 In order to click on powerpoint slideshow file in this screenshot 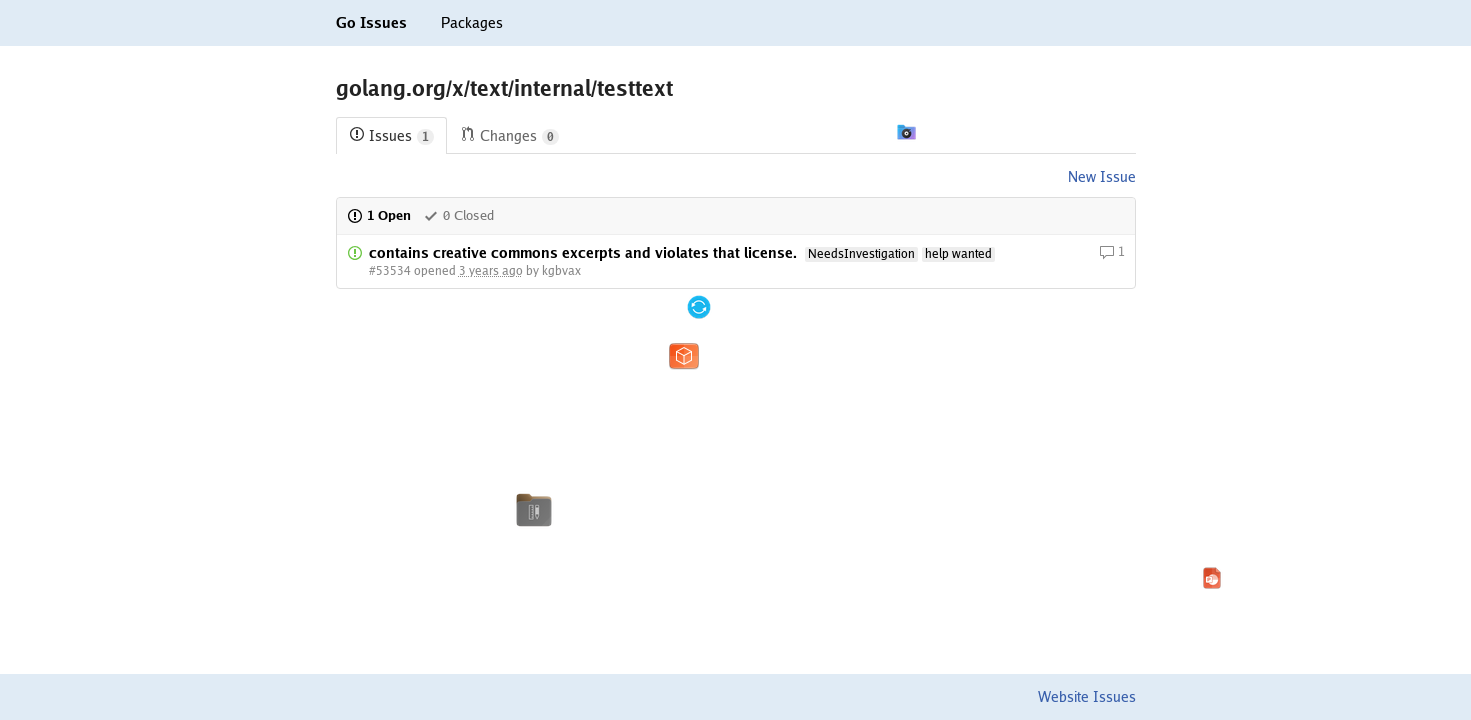, I will do `click(1212, 578)`.